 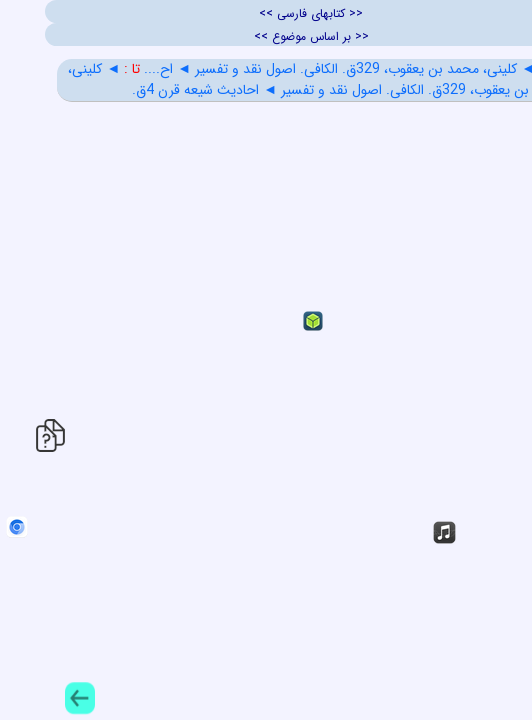 What do you see at coordinates (444, 532) in the screenshot?
I see `open audacious music player` at bounding box center [444, 532].